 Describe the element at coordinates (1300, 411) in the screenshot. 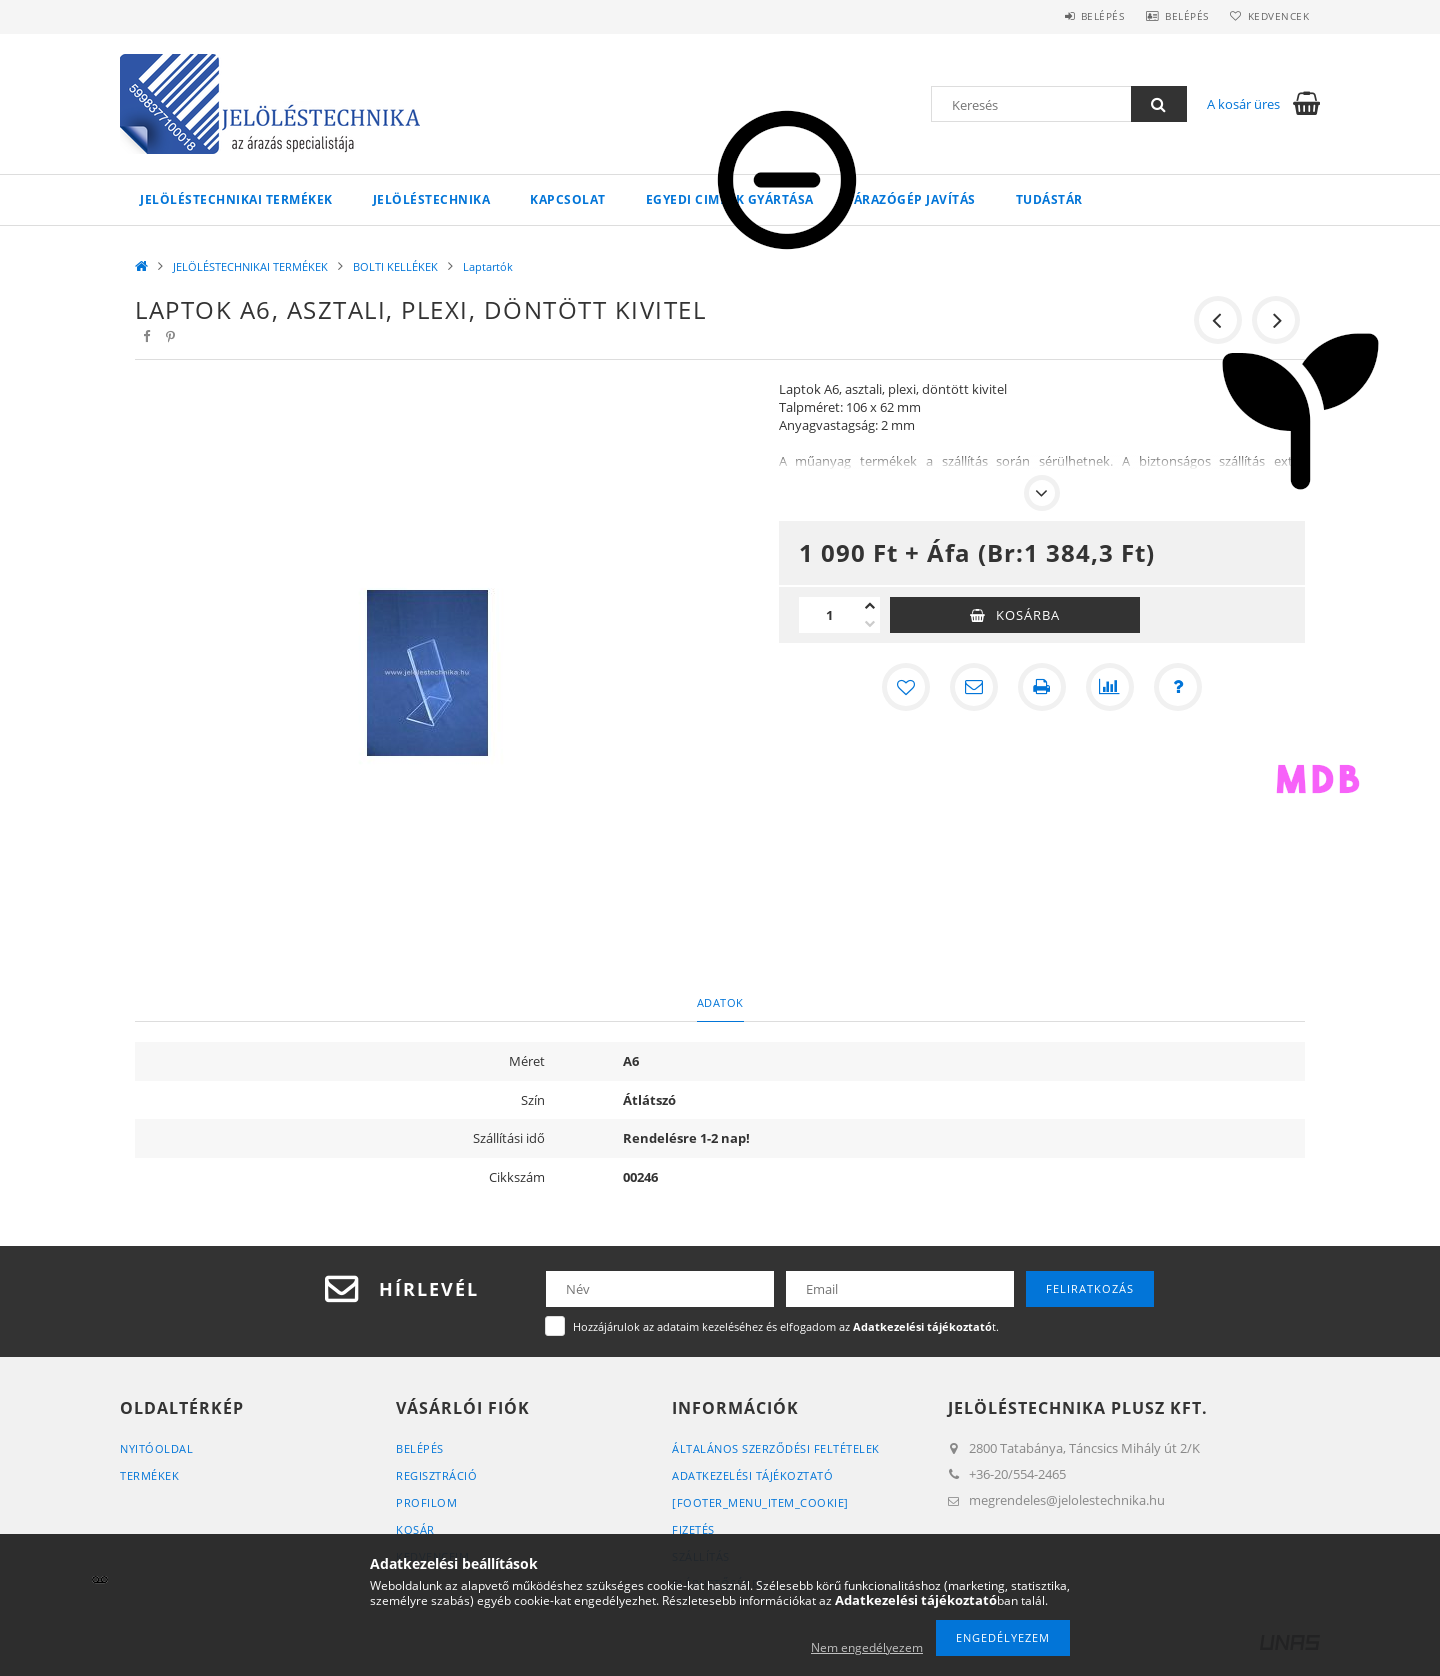

I see `indicates new growth or beginner status` at that location.